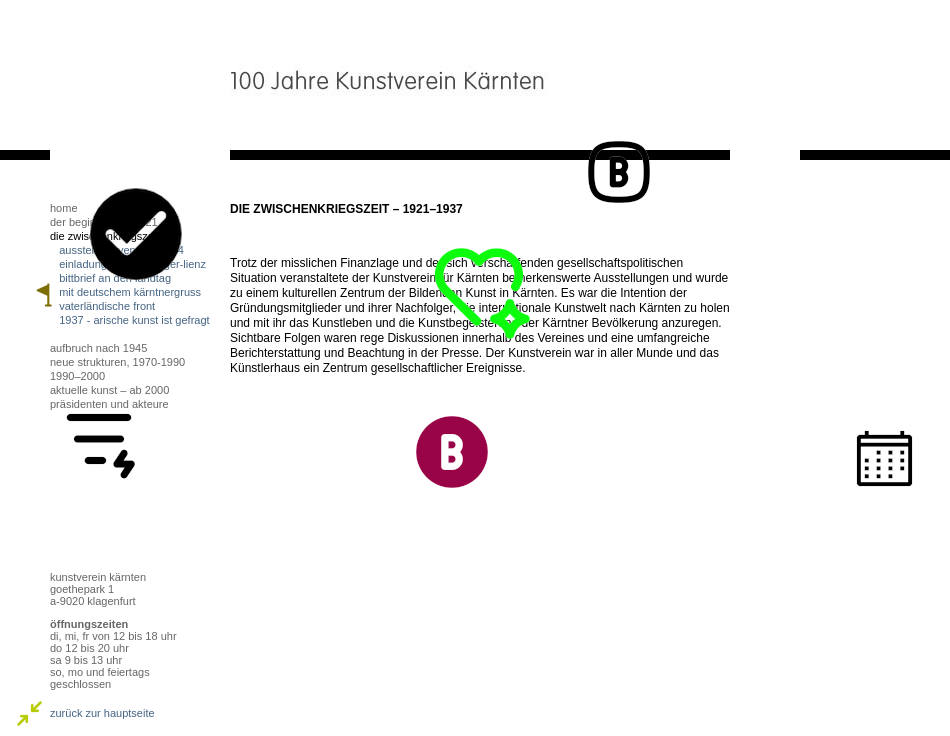  What do you see at coordinates (29, 713) in the screenshot?
I see `minimize or reduce window size` at bounding box center [29, 713].